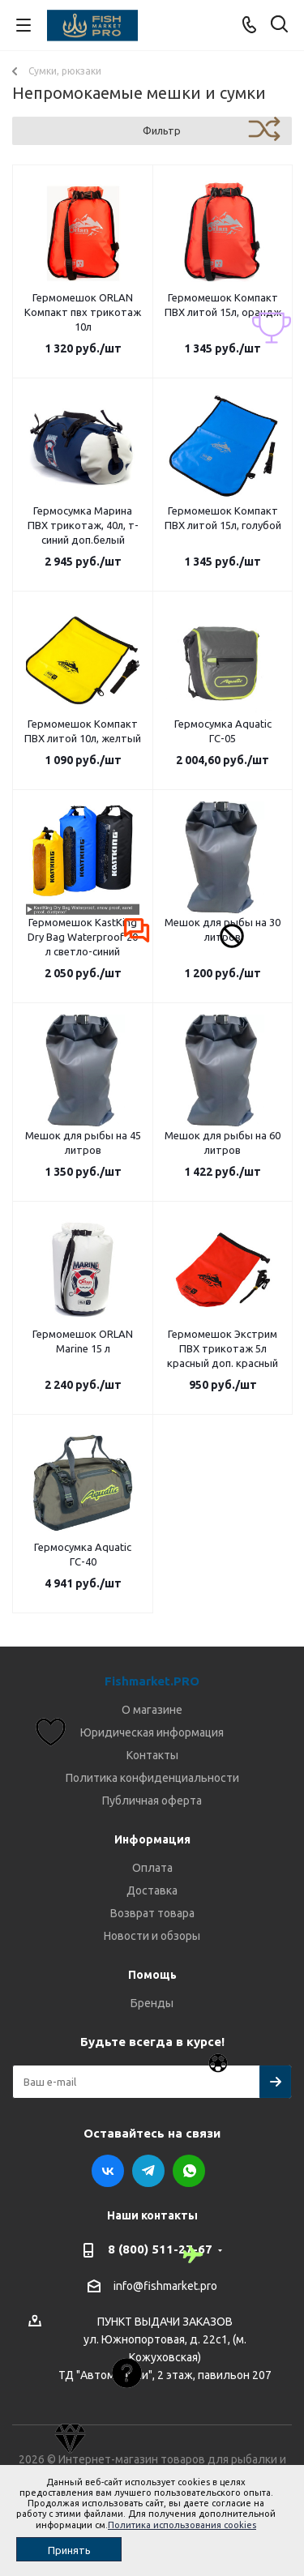 This screenshot has width=304, height=2576. I want to click on add item to favorites, so click(50, 1732).